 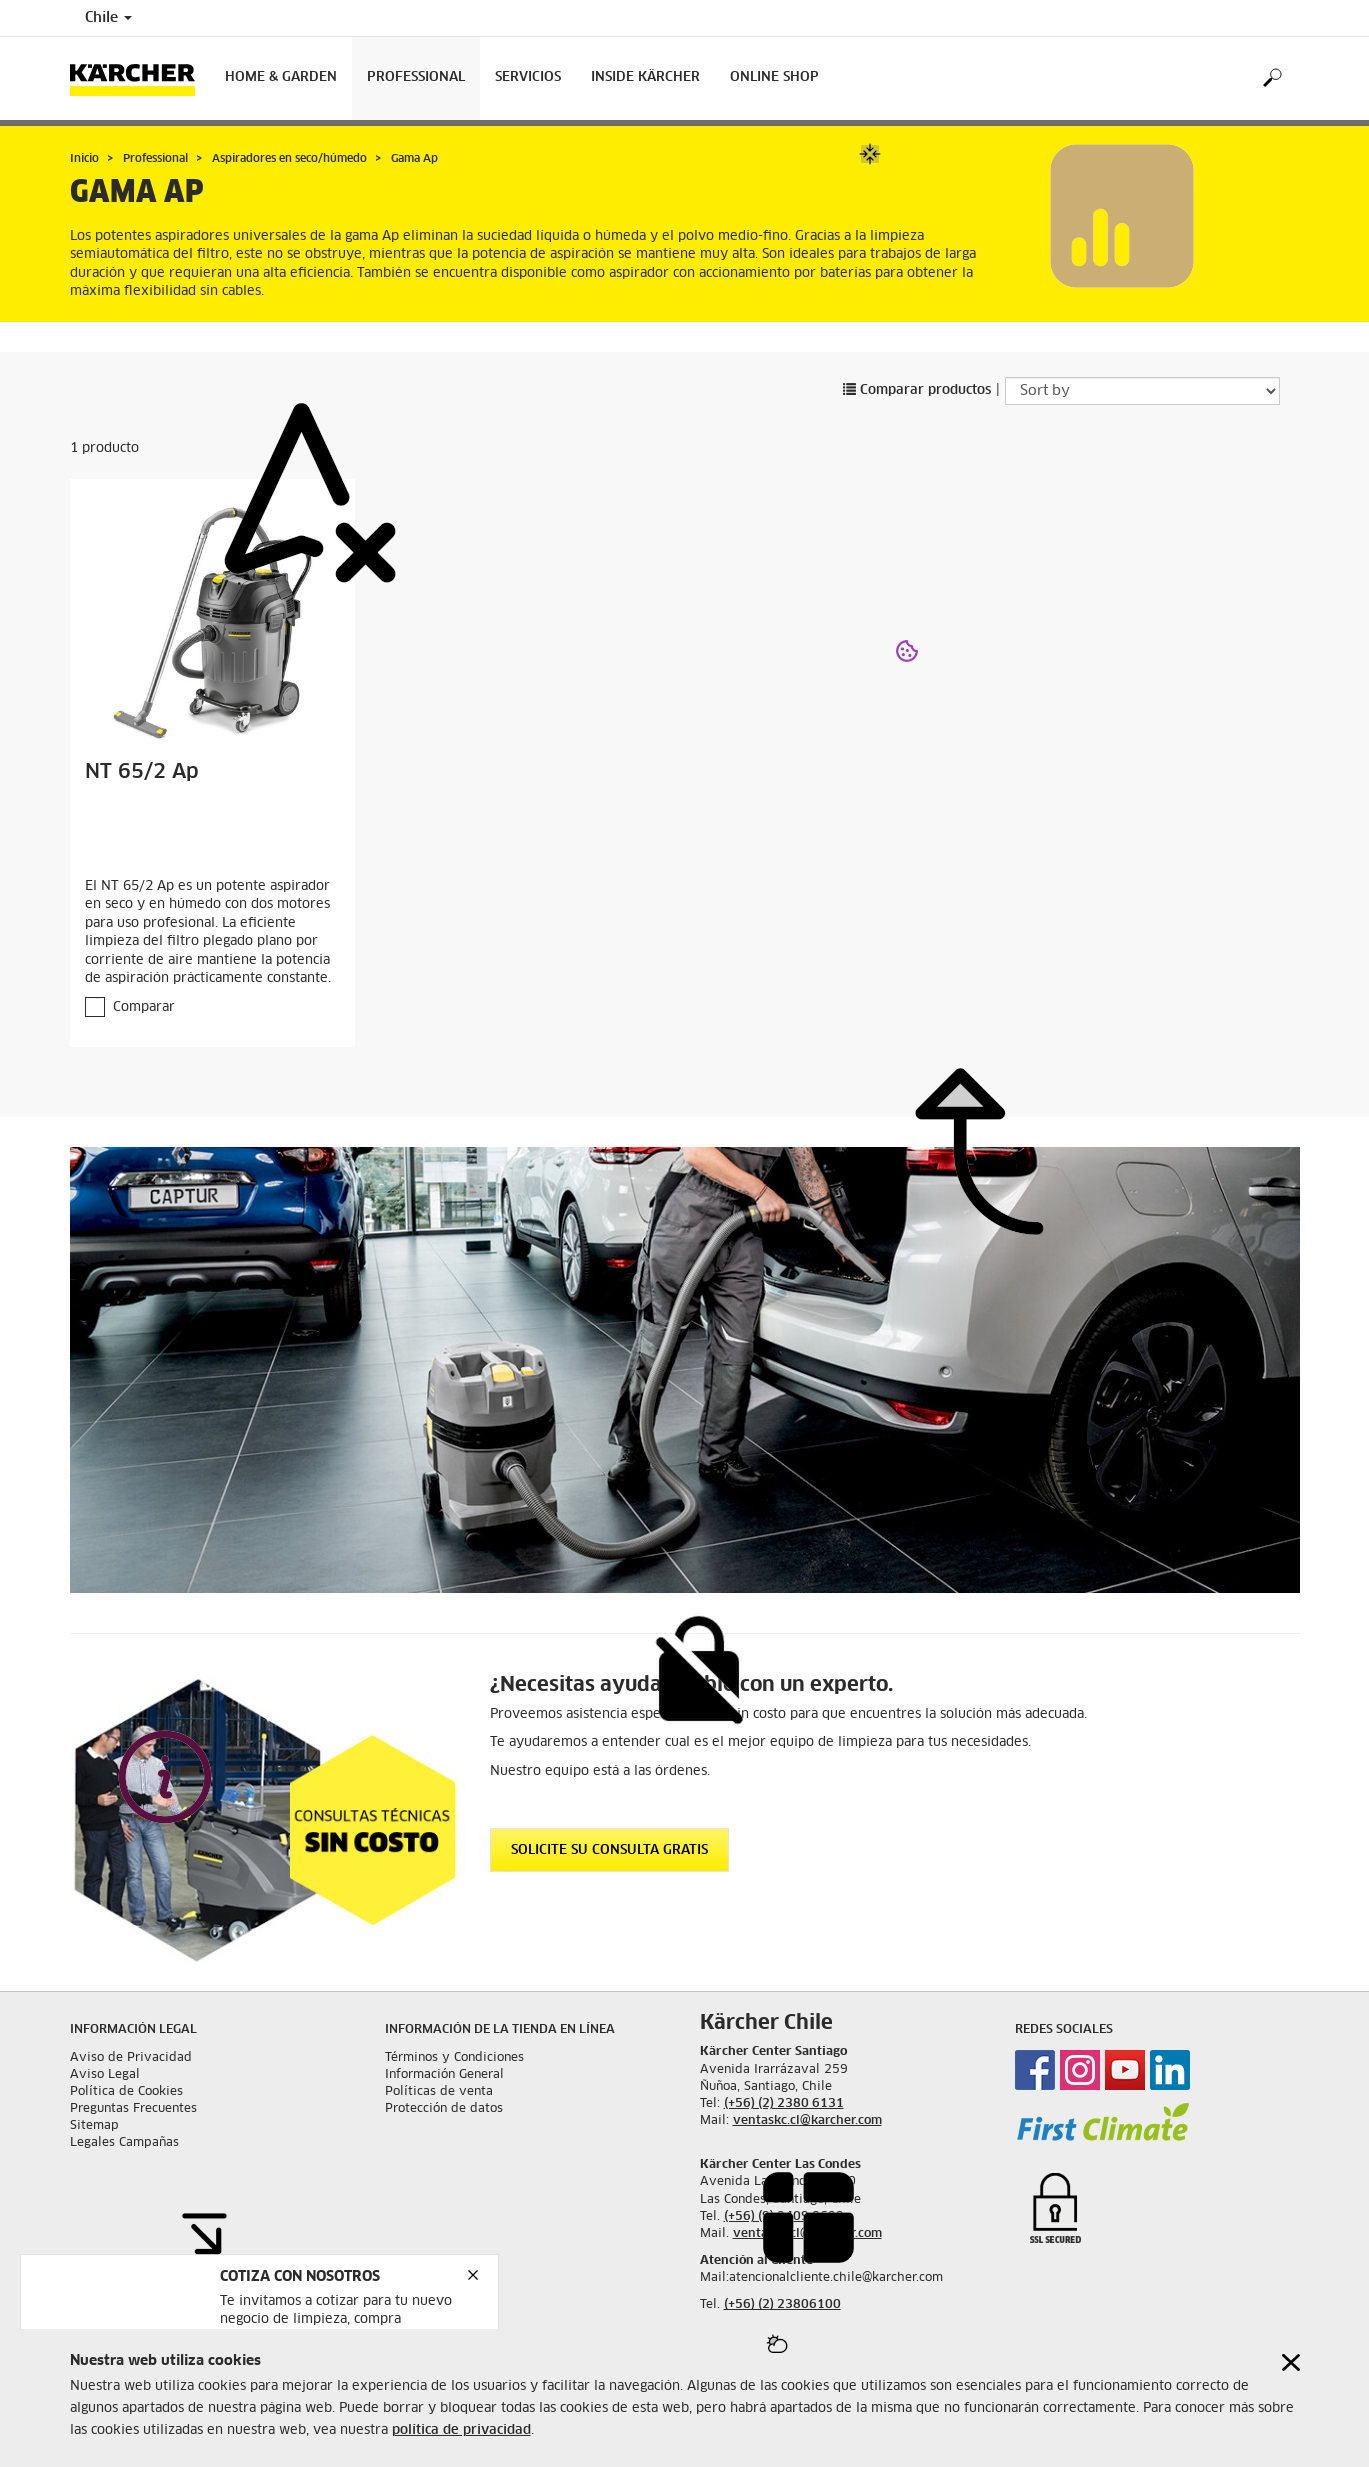 I want to click on view current weather conditions, so click(x=777, y=2344).